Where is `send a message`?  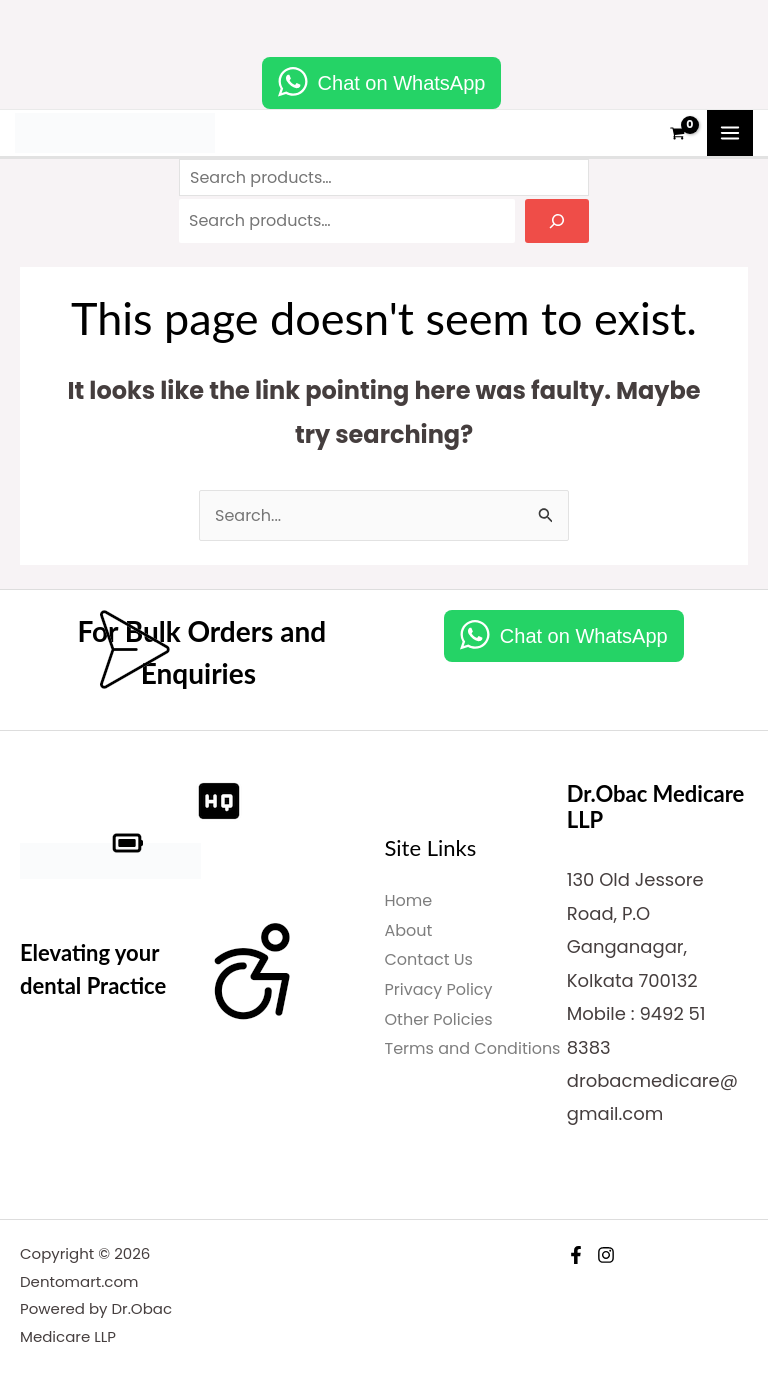 send a message is located at coordinates (130, 649).